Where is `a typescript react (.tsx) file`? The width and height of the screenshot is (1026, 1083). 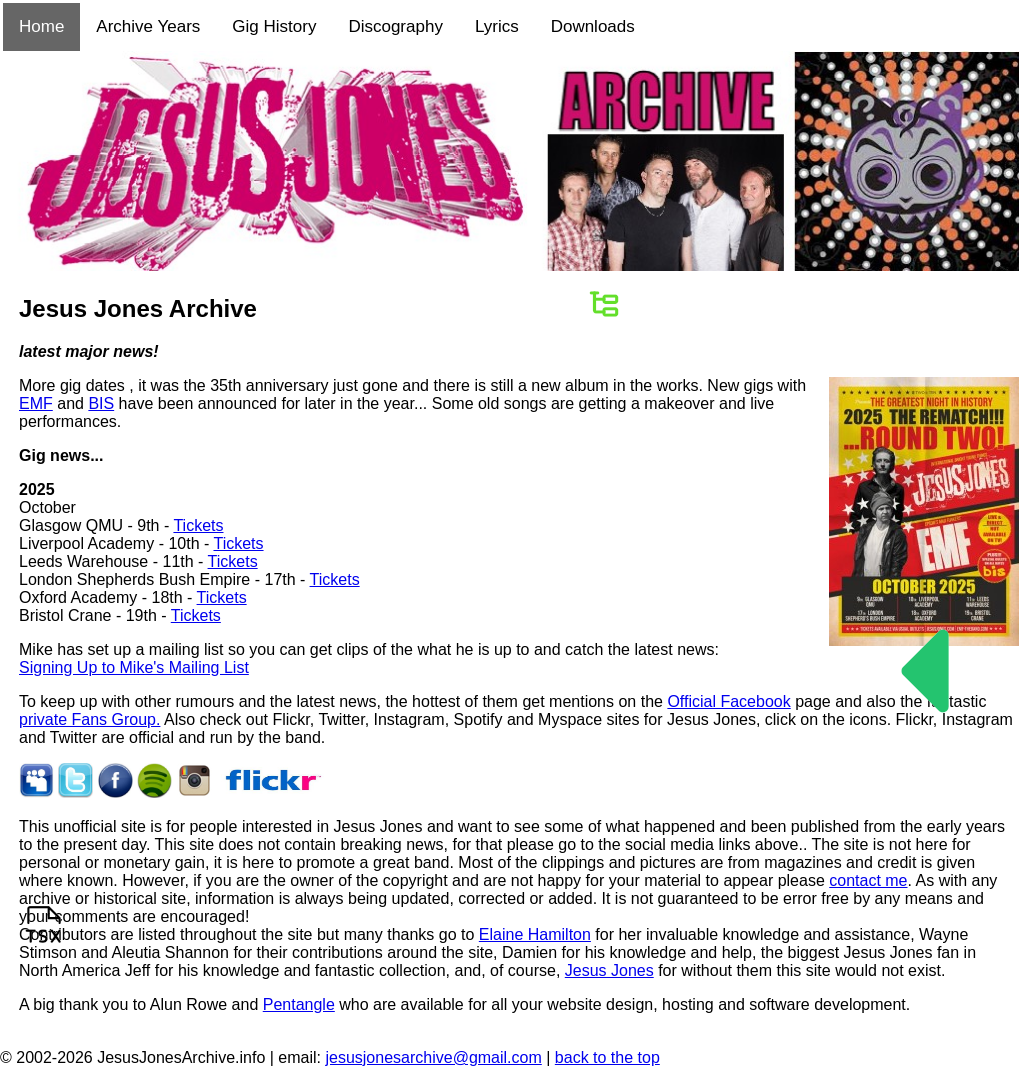 a typescript react (.tsx) file is located at coordinates (44, 926).